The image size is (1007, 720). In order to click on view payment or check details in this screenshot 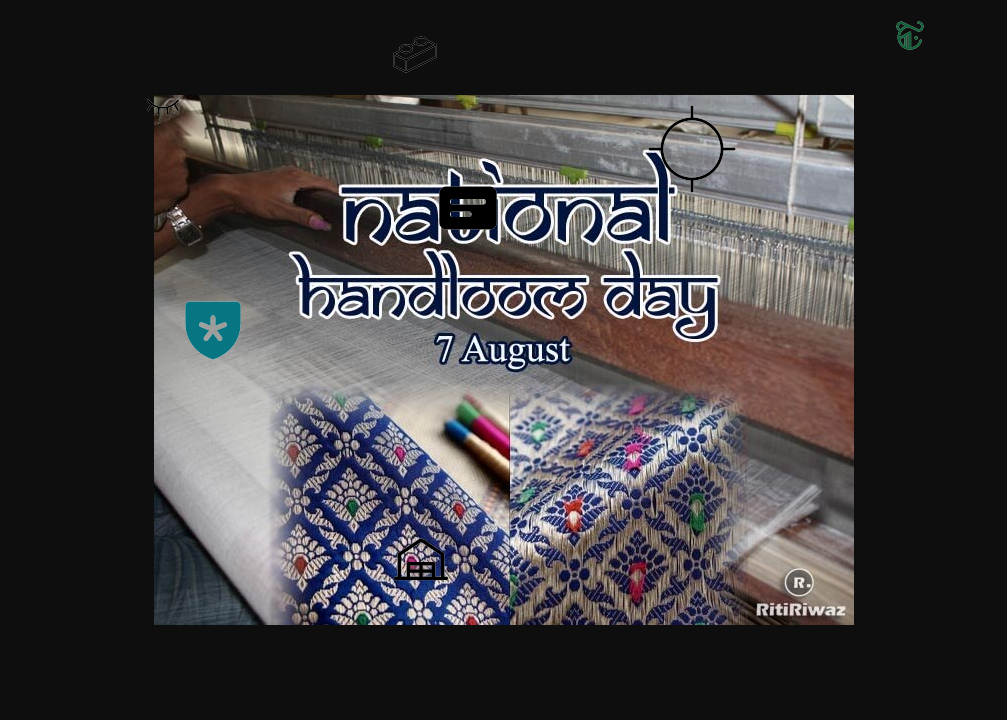, I will do `click(468, 208)`.